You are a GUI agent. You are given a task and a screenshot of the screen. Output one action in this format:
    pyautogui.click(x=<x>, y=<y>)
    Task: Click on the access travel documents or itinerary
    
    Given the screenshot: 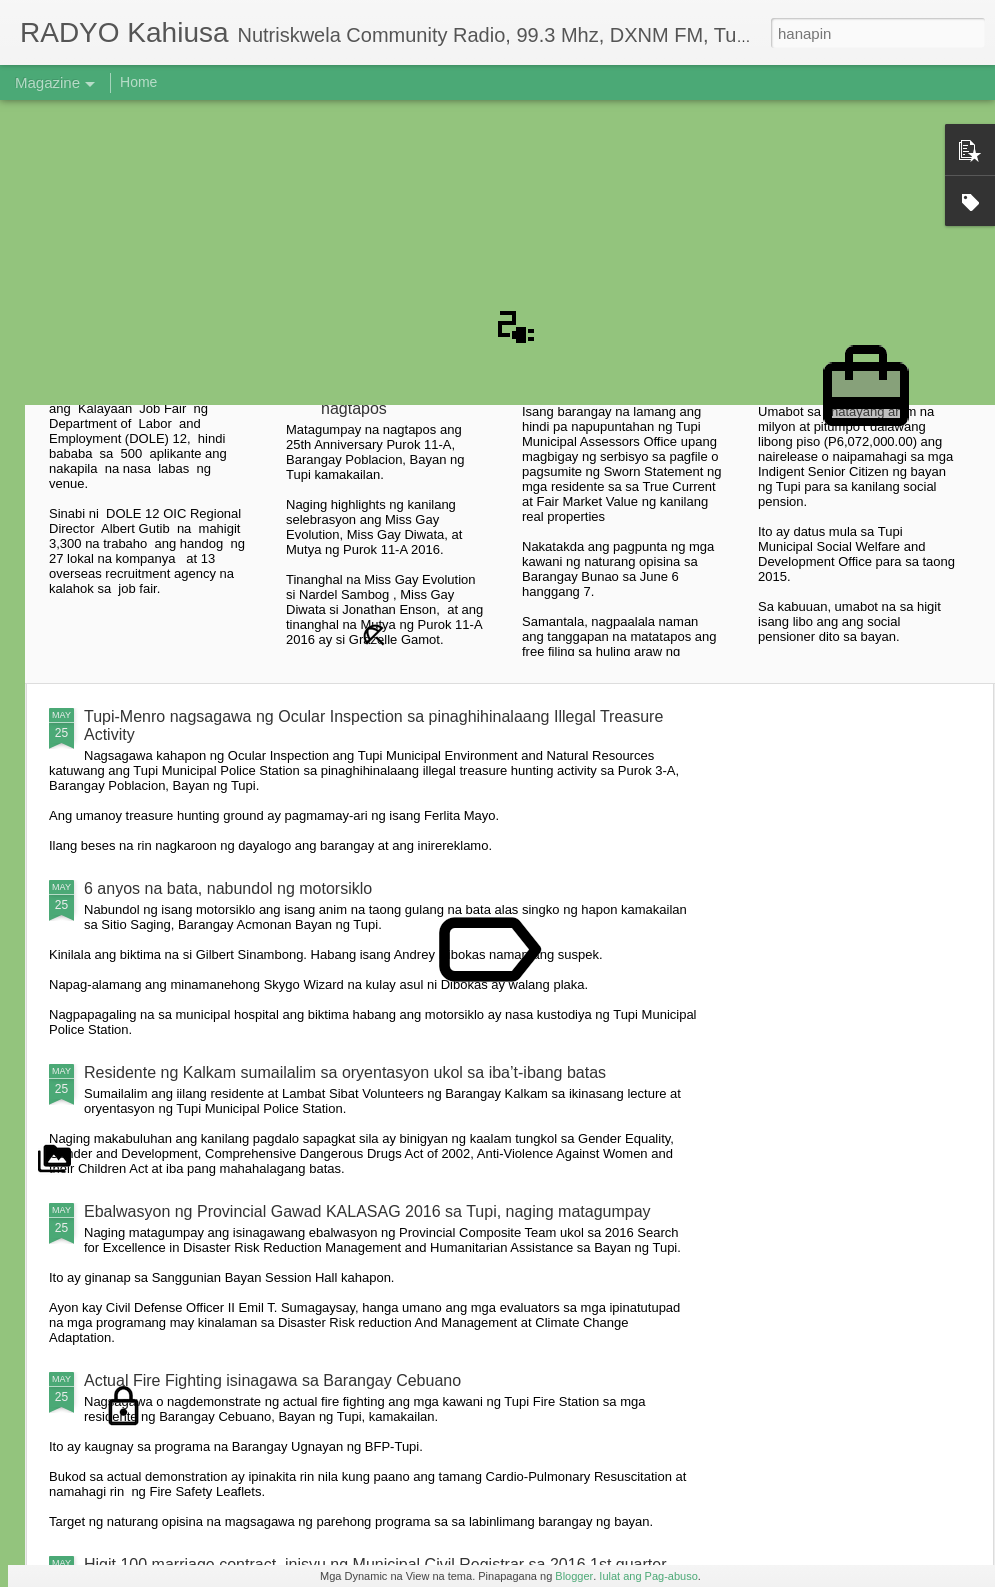 What is the action you would take?
    pyautogui.click(x=866, y=388)
    